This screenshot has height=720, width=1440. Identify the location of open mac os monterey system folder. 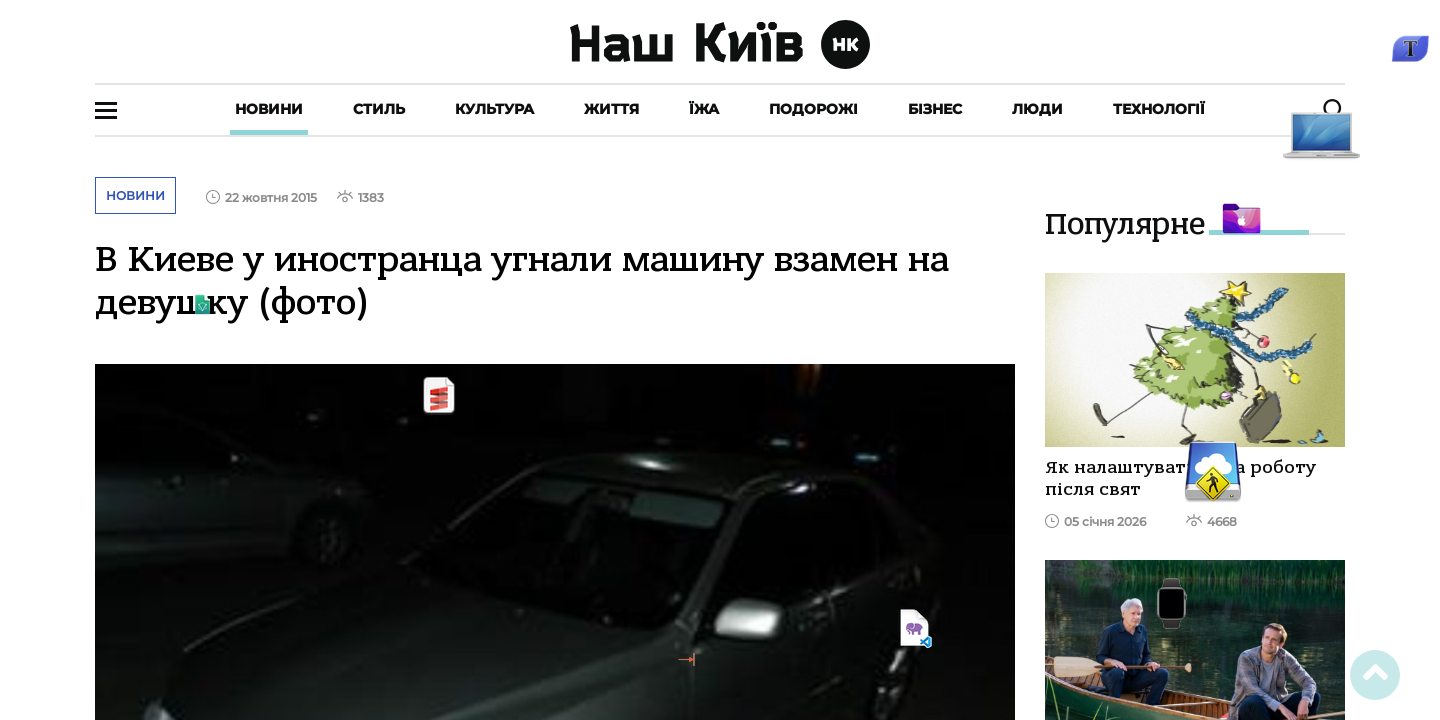
(1241, 219).